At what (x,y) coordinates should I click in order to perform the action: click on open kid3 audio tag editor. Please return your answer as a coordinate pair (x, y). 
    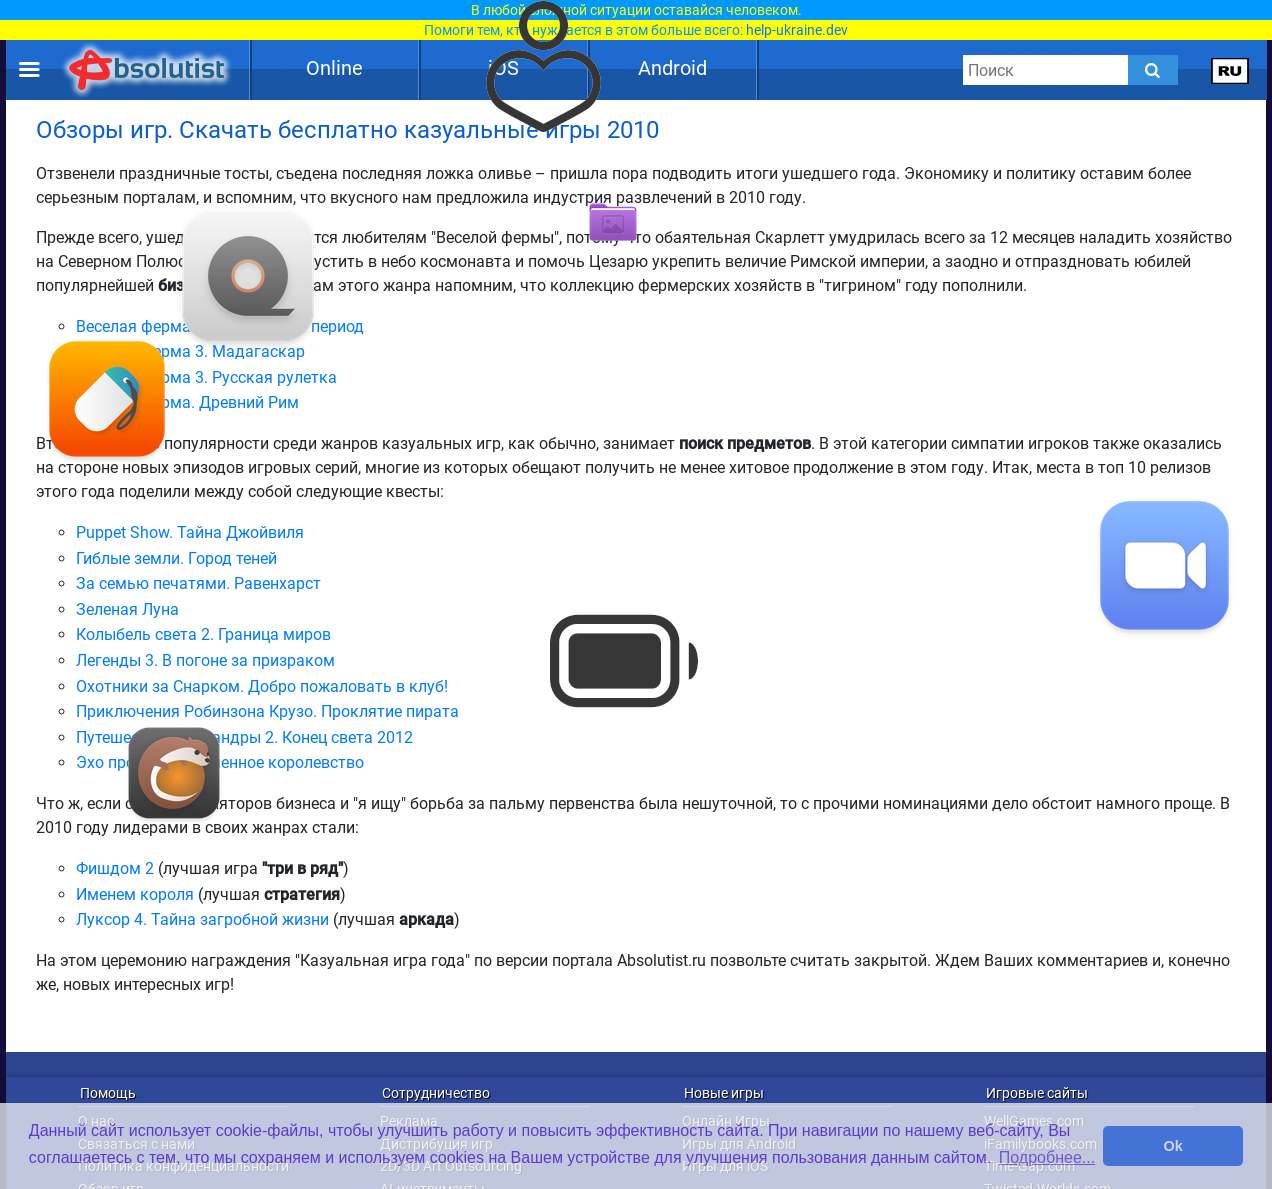
    Looking at the image, I should click on (107, 399).